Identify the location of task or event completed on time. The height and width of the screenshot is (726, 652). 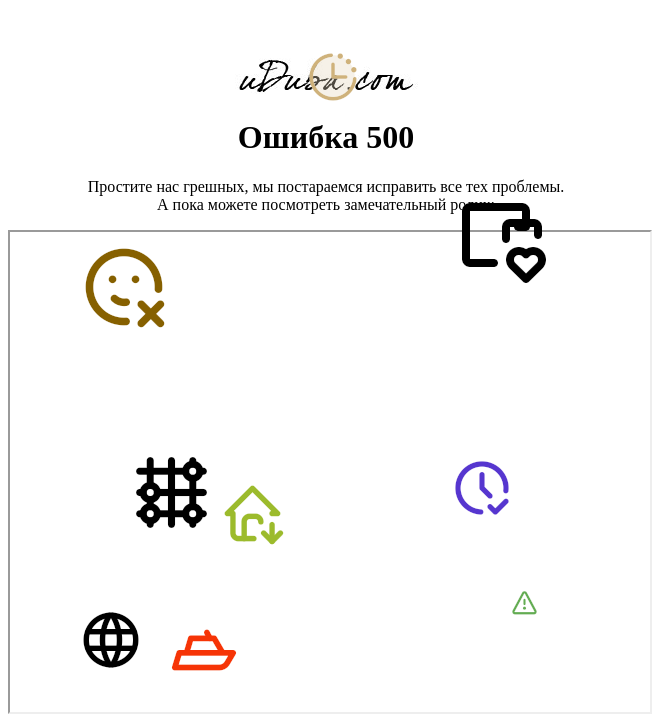
(482, 488).